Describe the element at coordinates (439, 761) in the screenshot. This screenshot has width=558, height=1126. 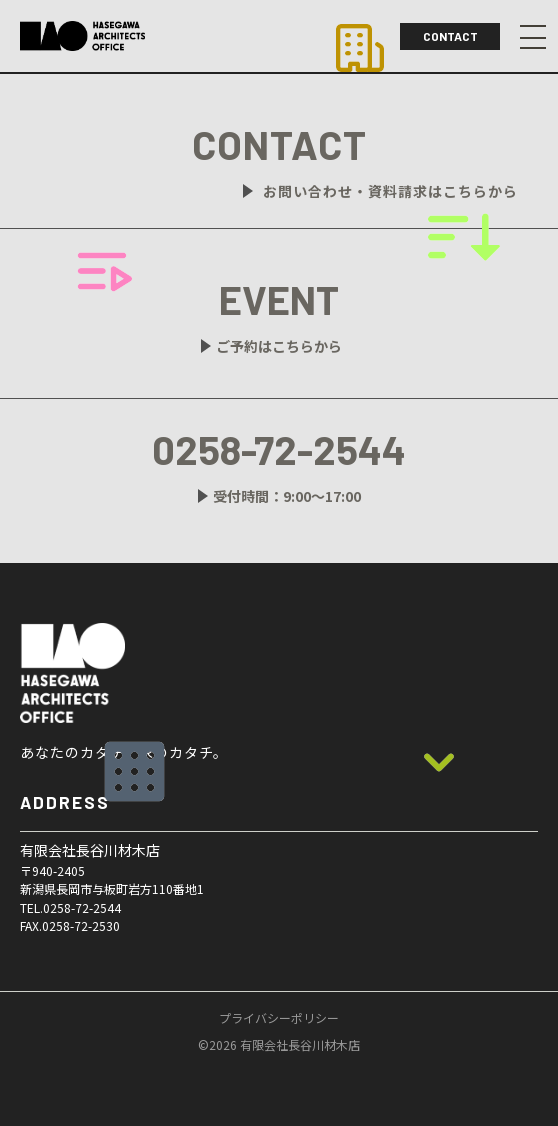
I see `expand a dropdown menu or collapsed section` at that location.